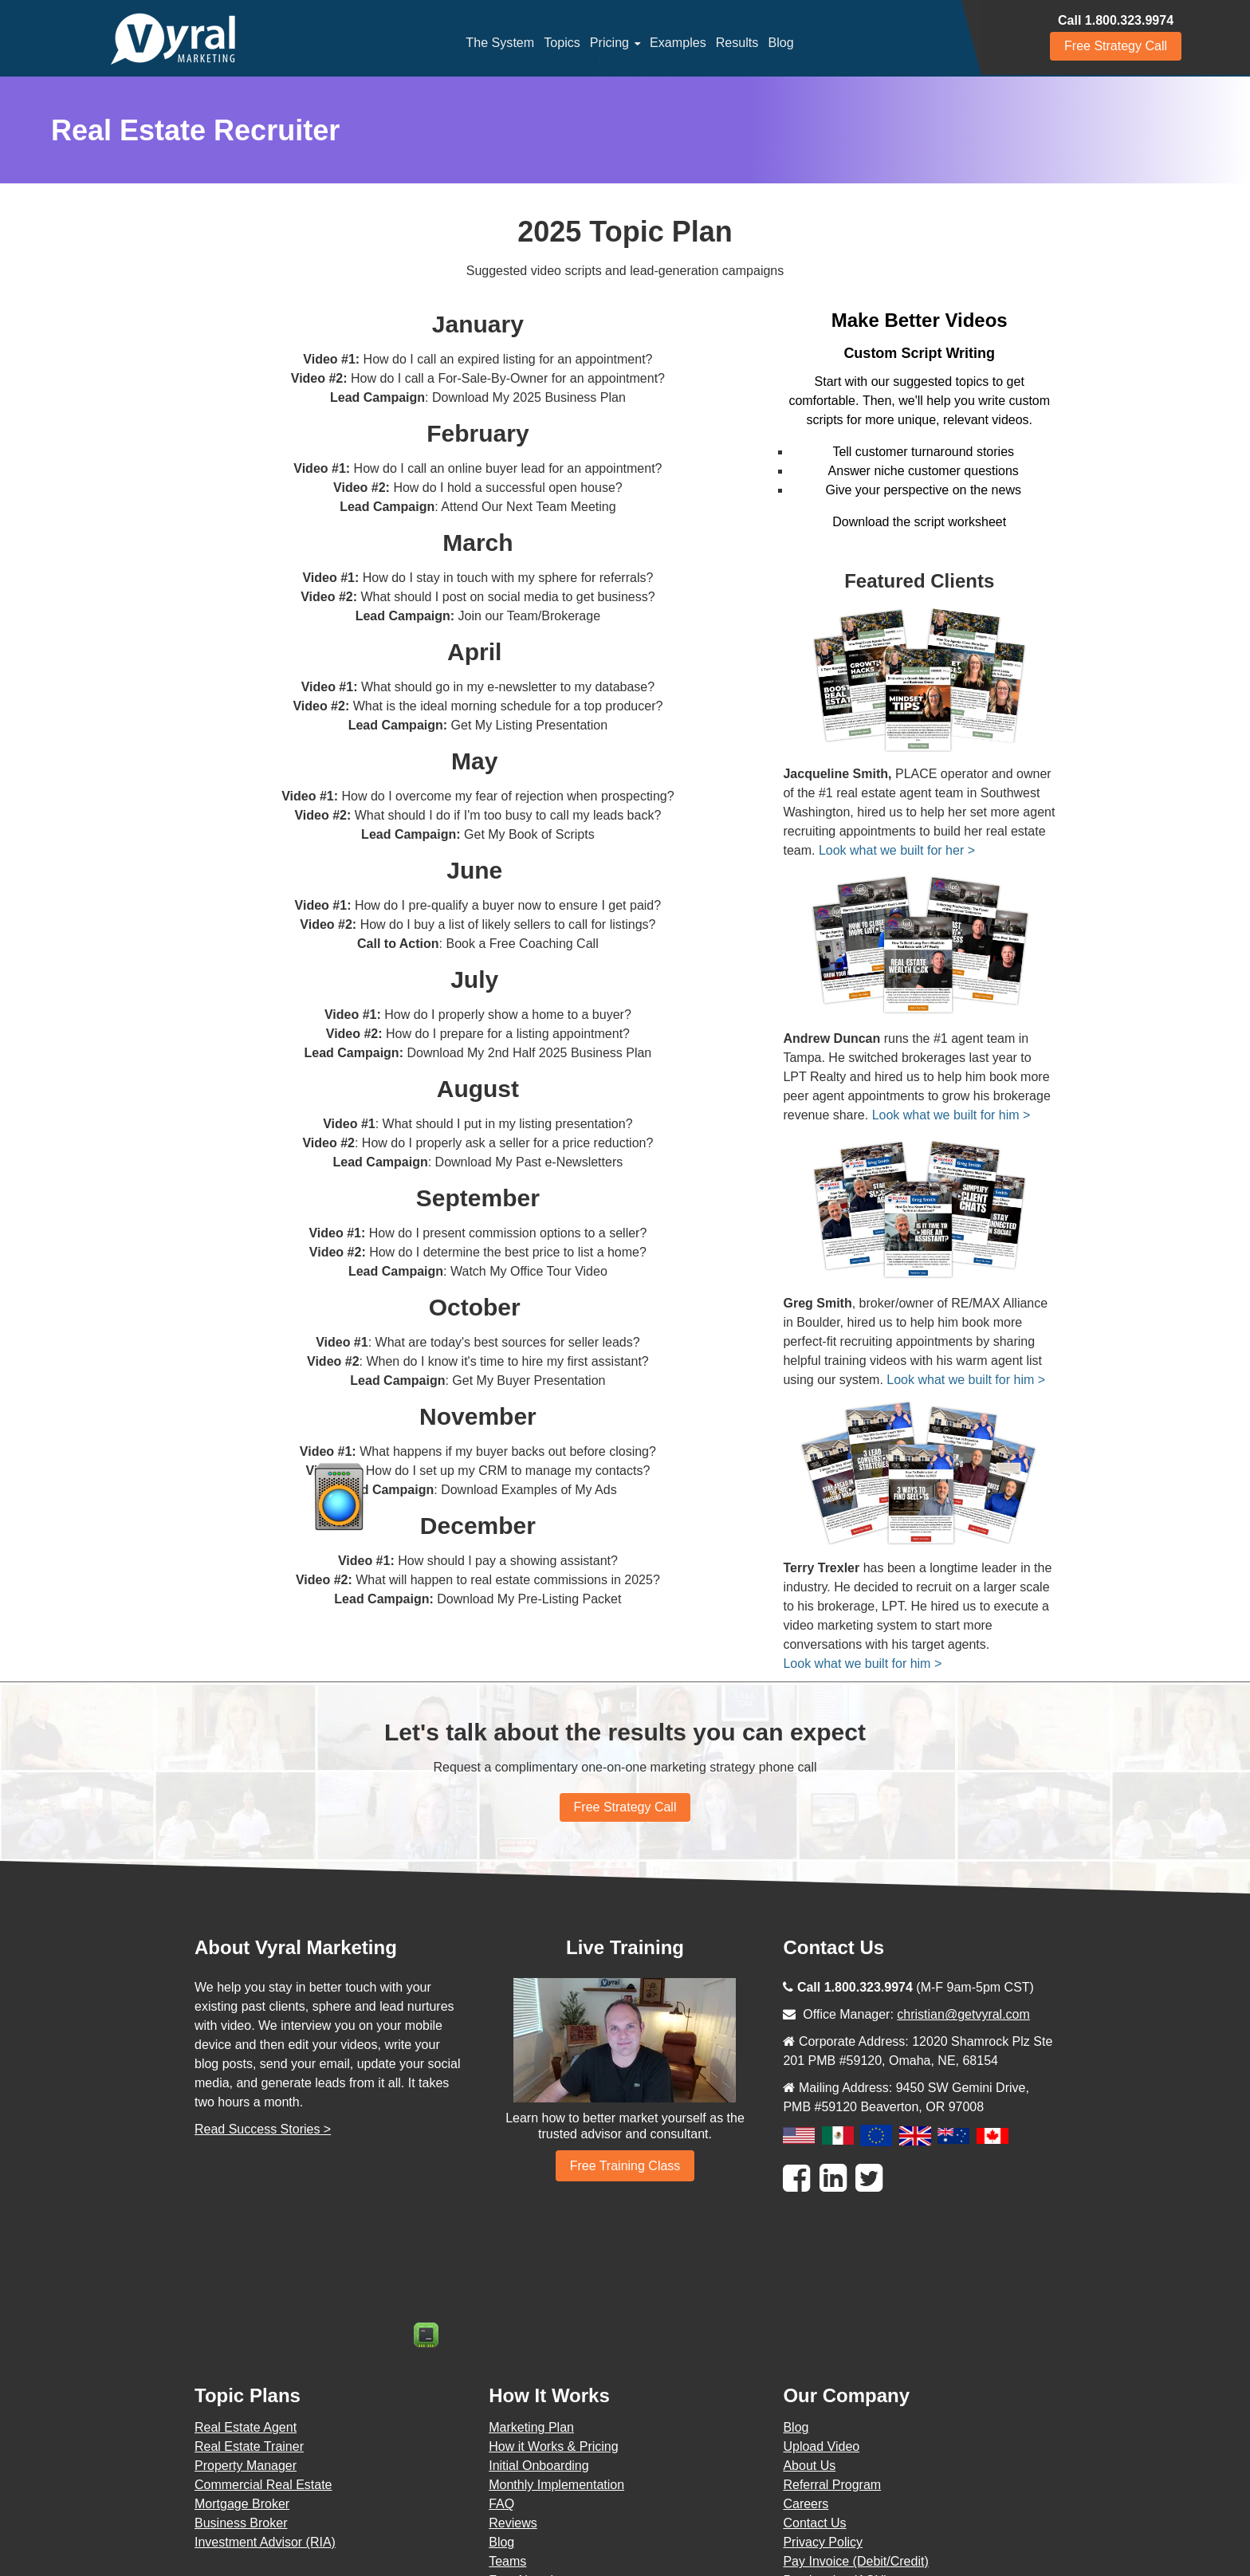 Image resolution: width=1250 pixels, height=2576 pixels. What do you see at coordinates (339, 1496) in the screenshot?
I see `indicates a non-RAID configured storage device` at bounding box center [339, 1496].